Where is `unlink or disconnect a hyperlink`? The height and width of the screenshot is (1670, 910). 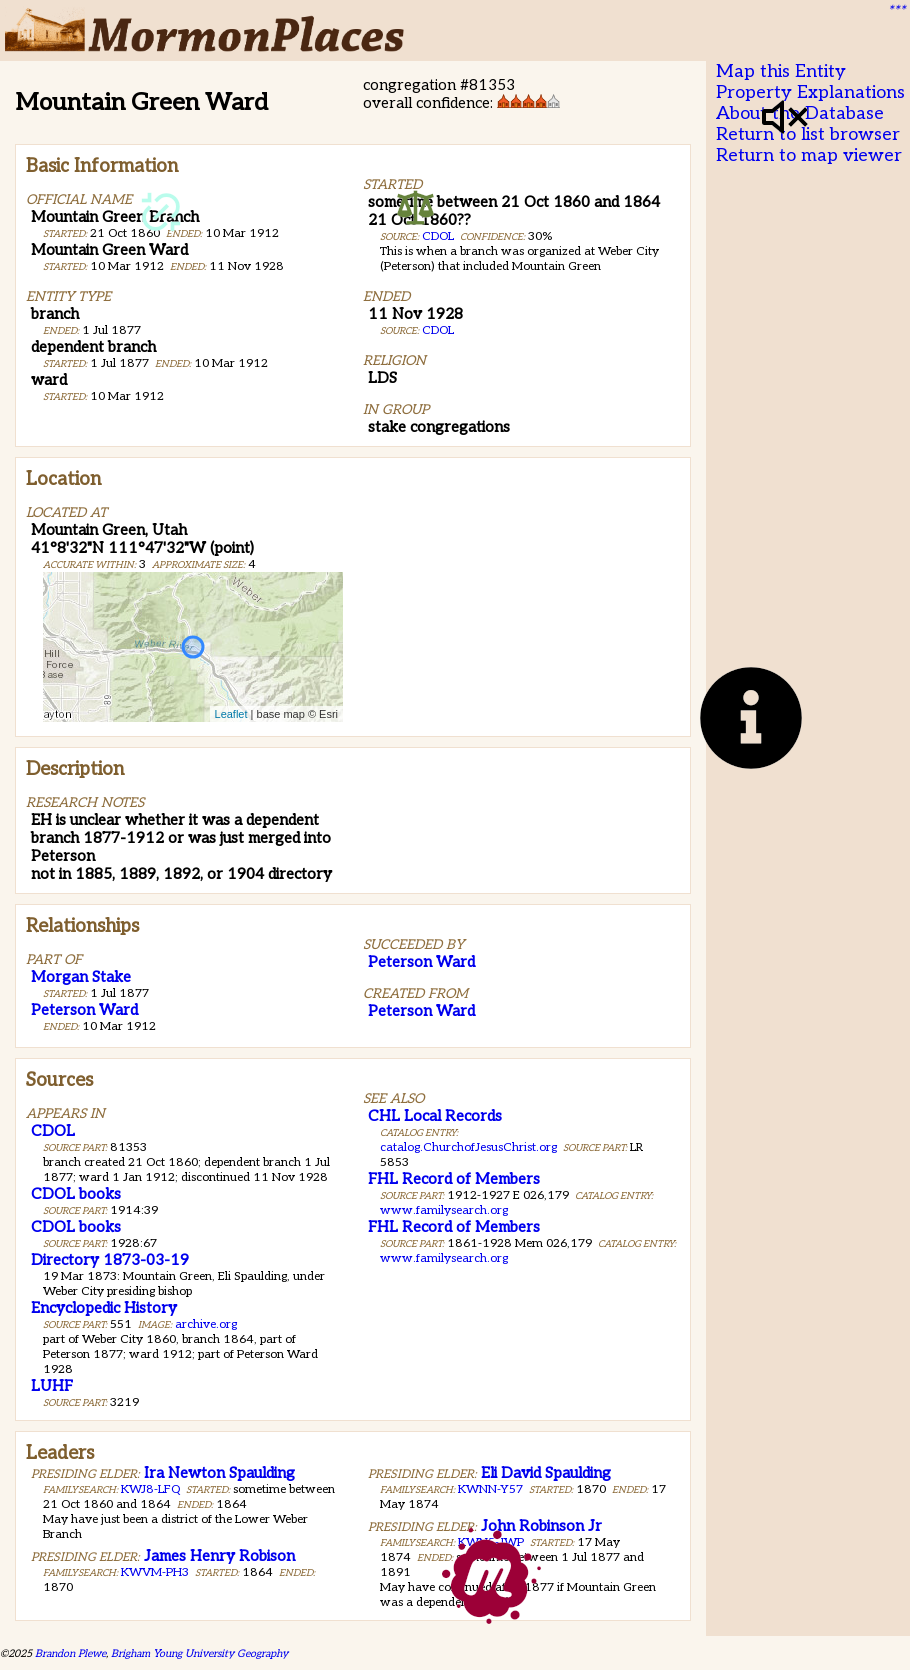
unlink or disconnect a hyperlink is located at coordinates (161, 212).